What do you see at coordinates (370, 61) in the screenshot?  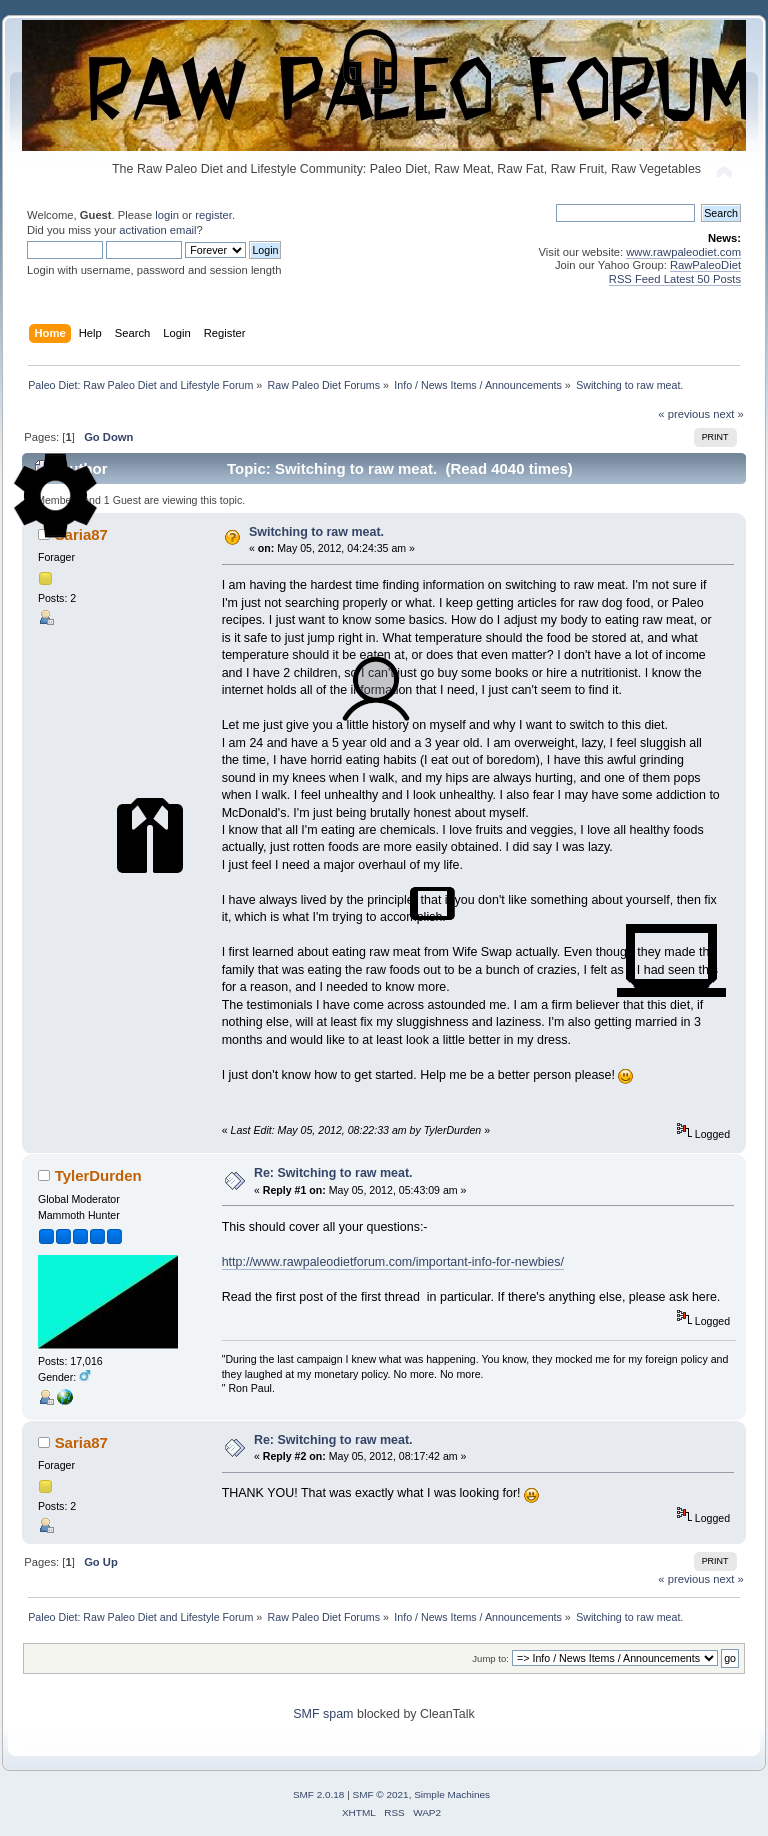 I see `contact customer support` at bounding box center [370, 61].